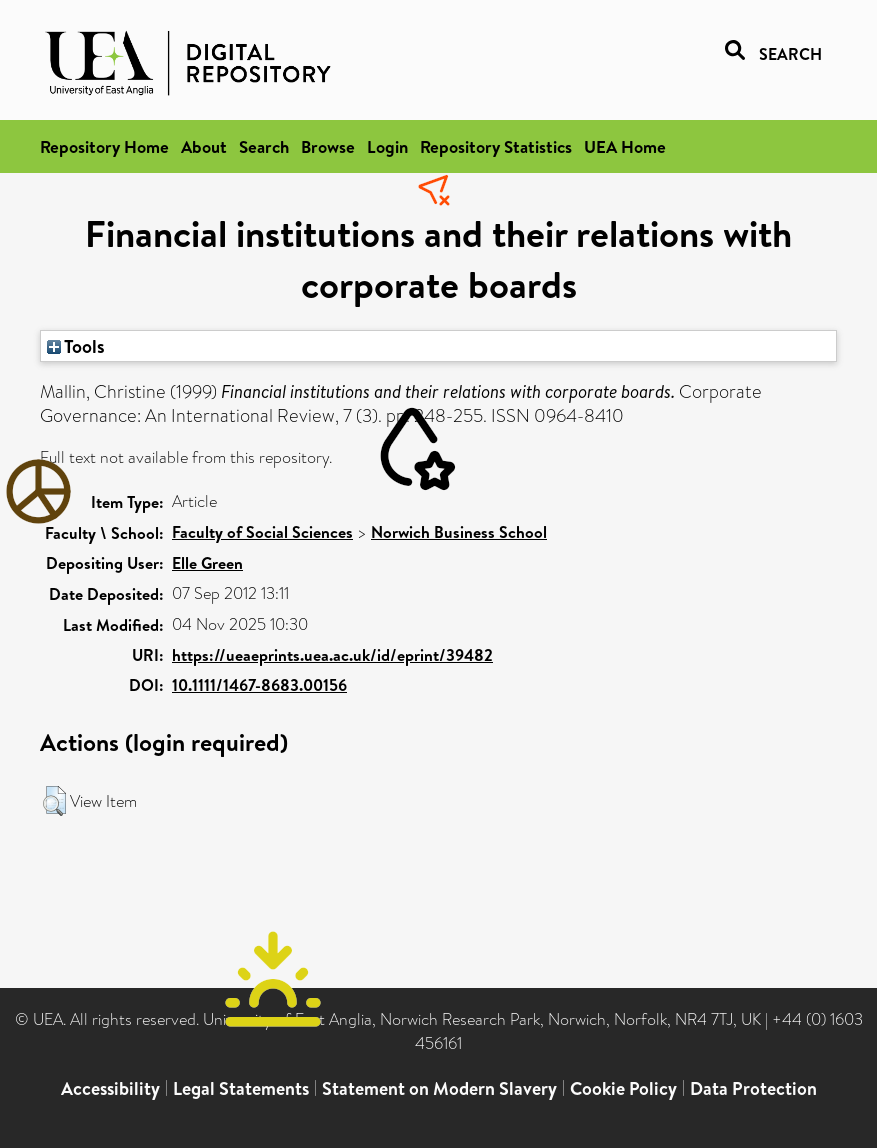  What do you see at coordinates (273, 979) in the screenshot?
I see `set display to evening or night mode` at bounding box center [273, 979].